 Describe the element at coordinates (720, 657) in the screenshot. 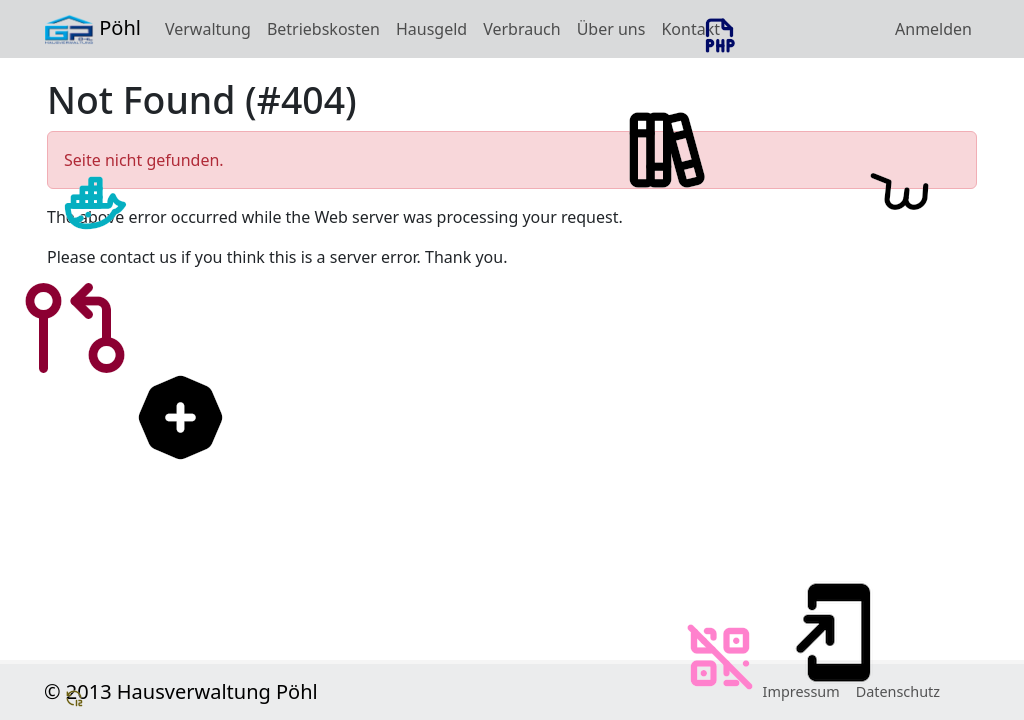

I see `QR code scanning is disabled` at that location.